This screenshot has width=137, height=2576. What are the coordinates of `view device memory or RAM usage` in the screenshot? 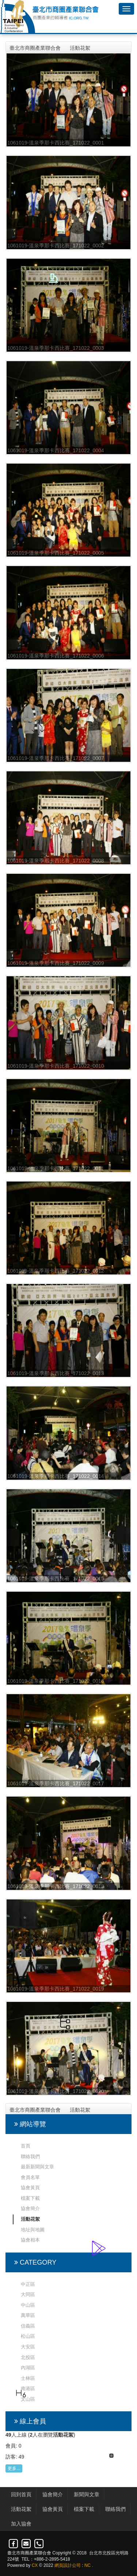 It's located at (111, 2456).